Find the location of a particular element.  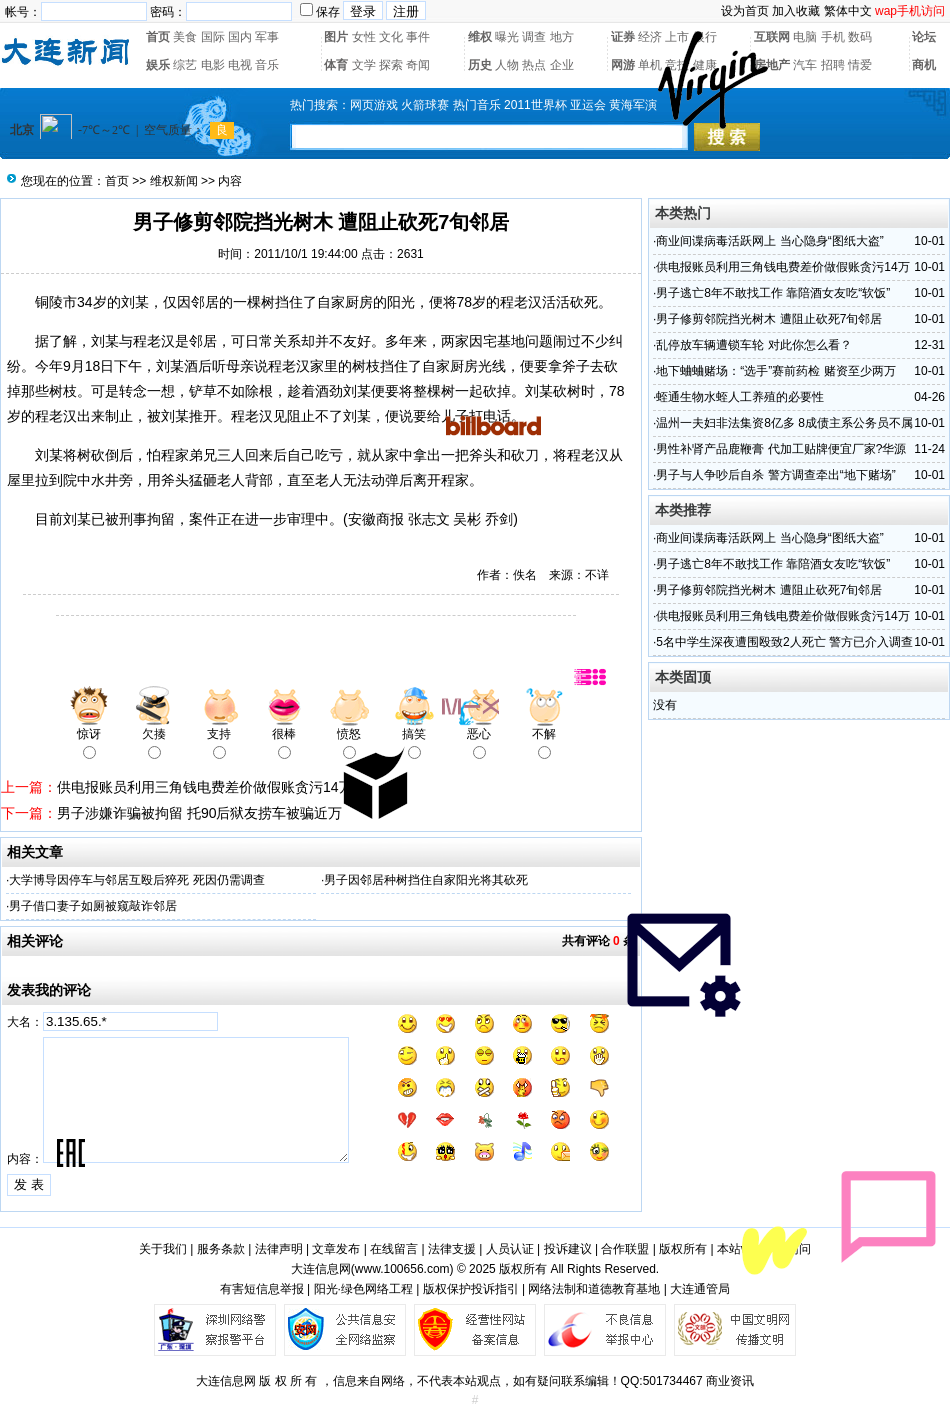

access email settings is located at coordinates (679, 960).